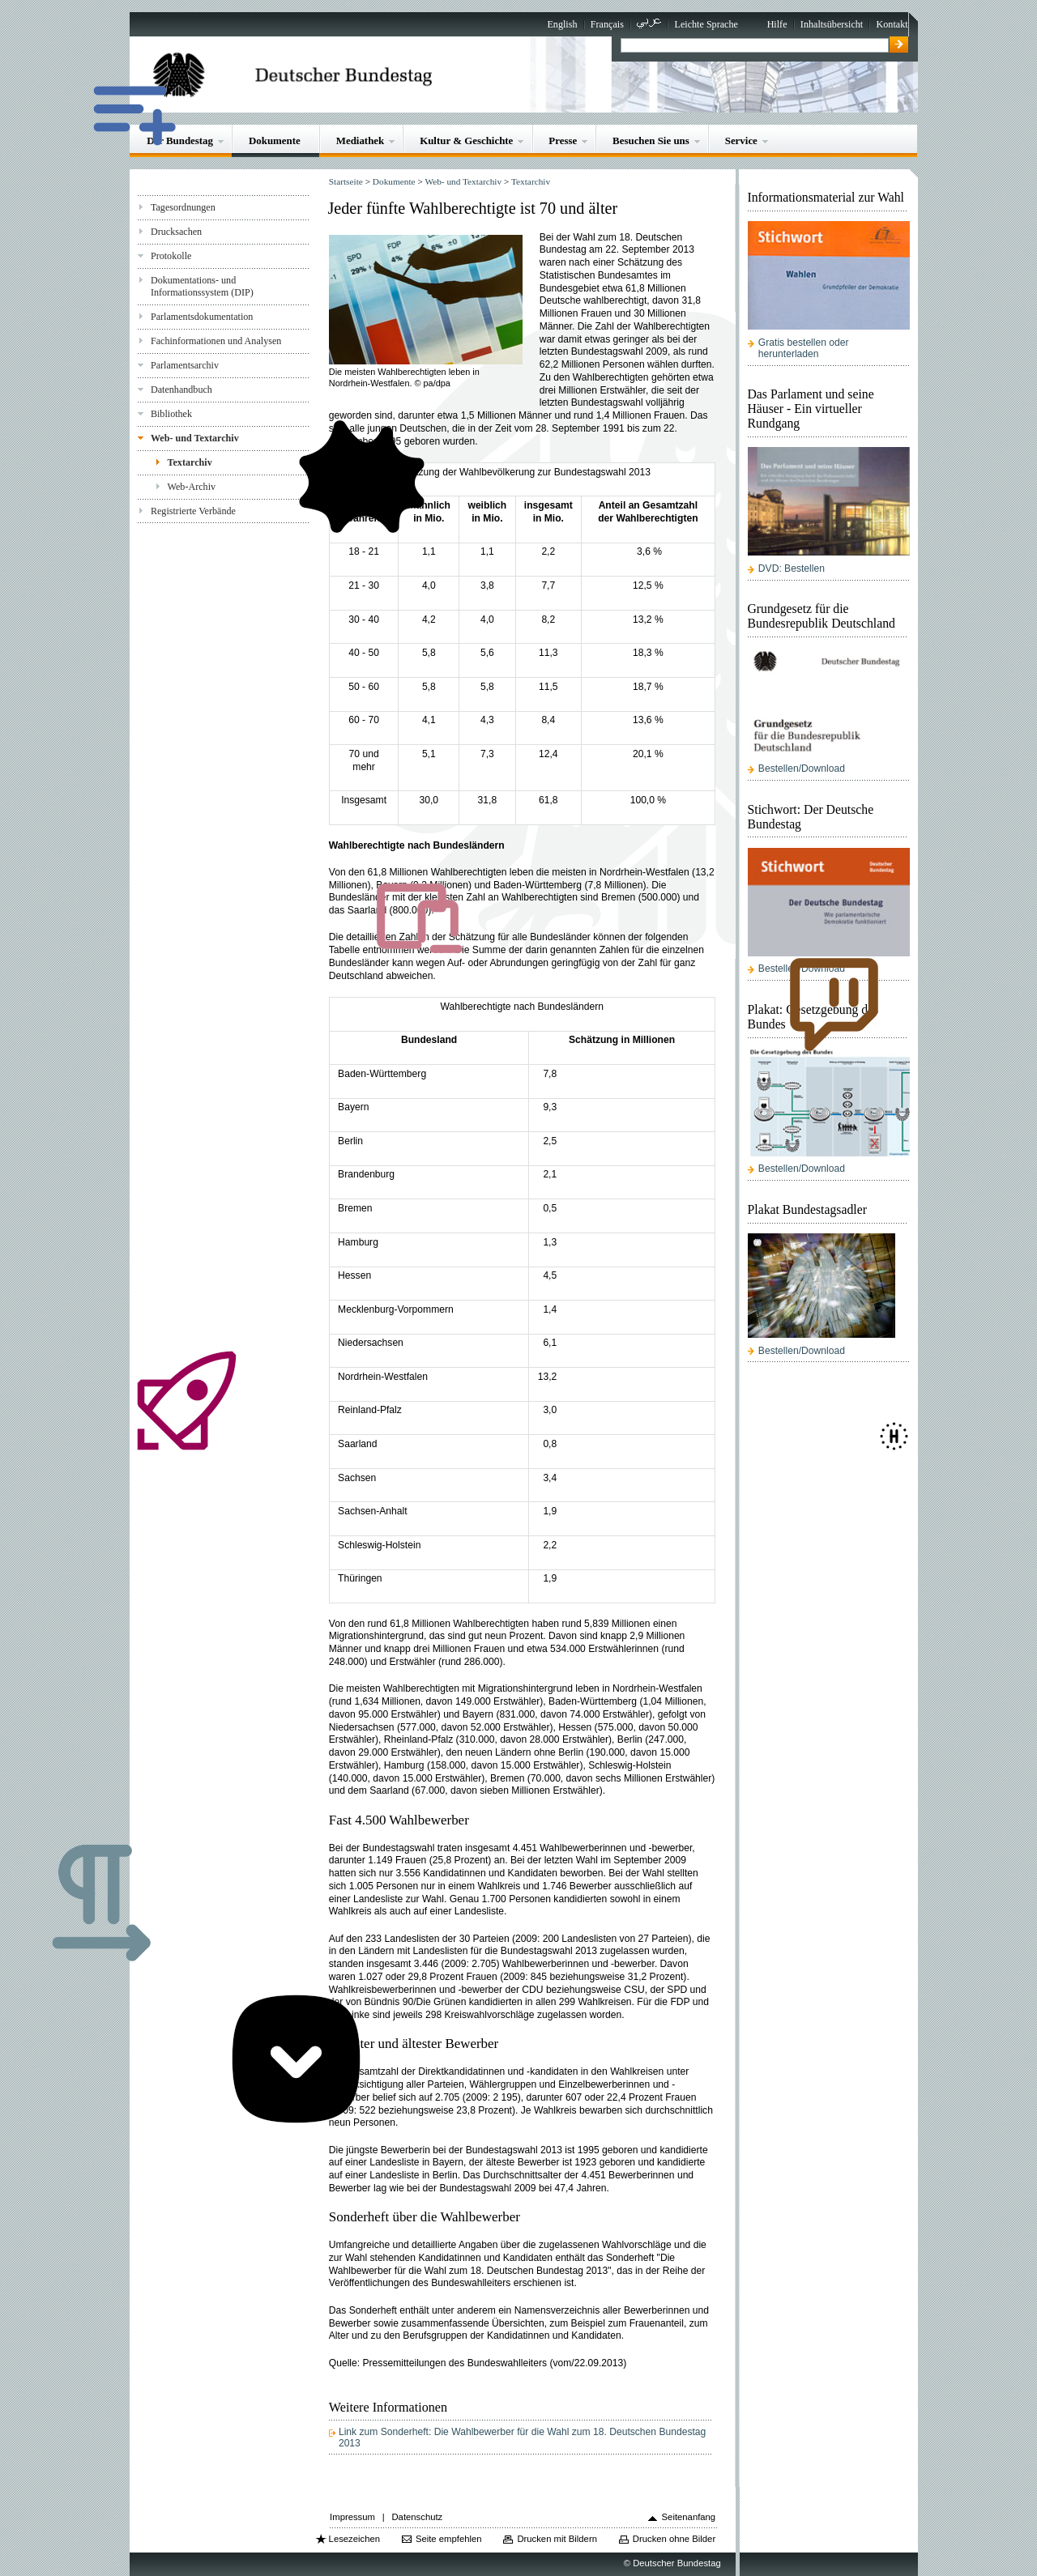 This screenshot has width=1037, height=2576. I want to click on indicates an explosion or impact event, so click(361, 476).